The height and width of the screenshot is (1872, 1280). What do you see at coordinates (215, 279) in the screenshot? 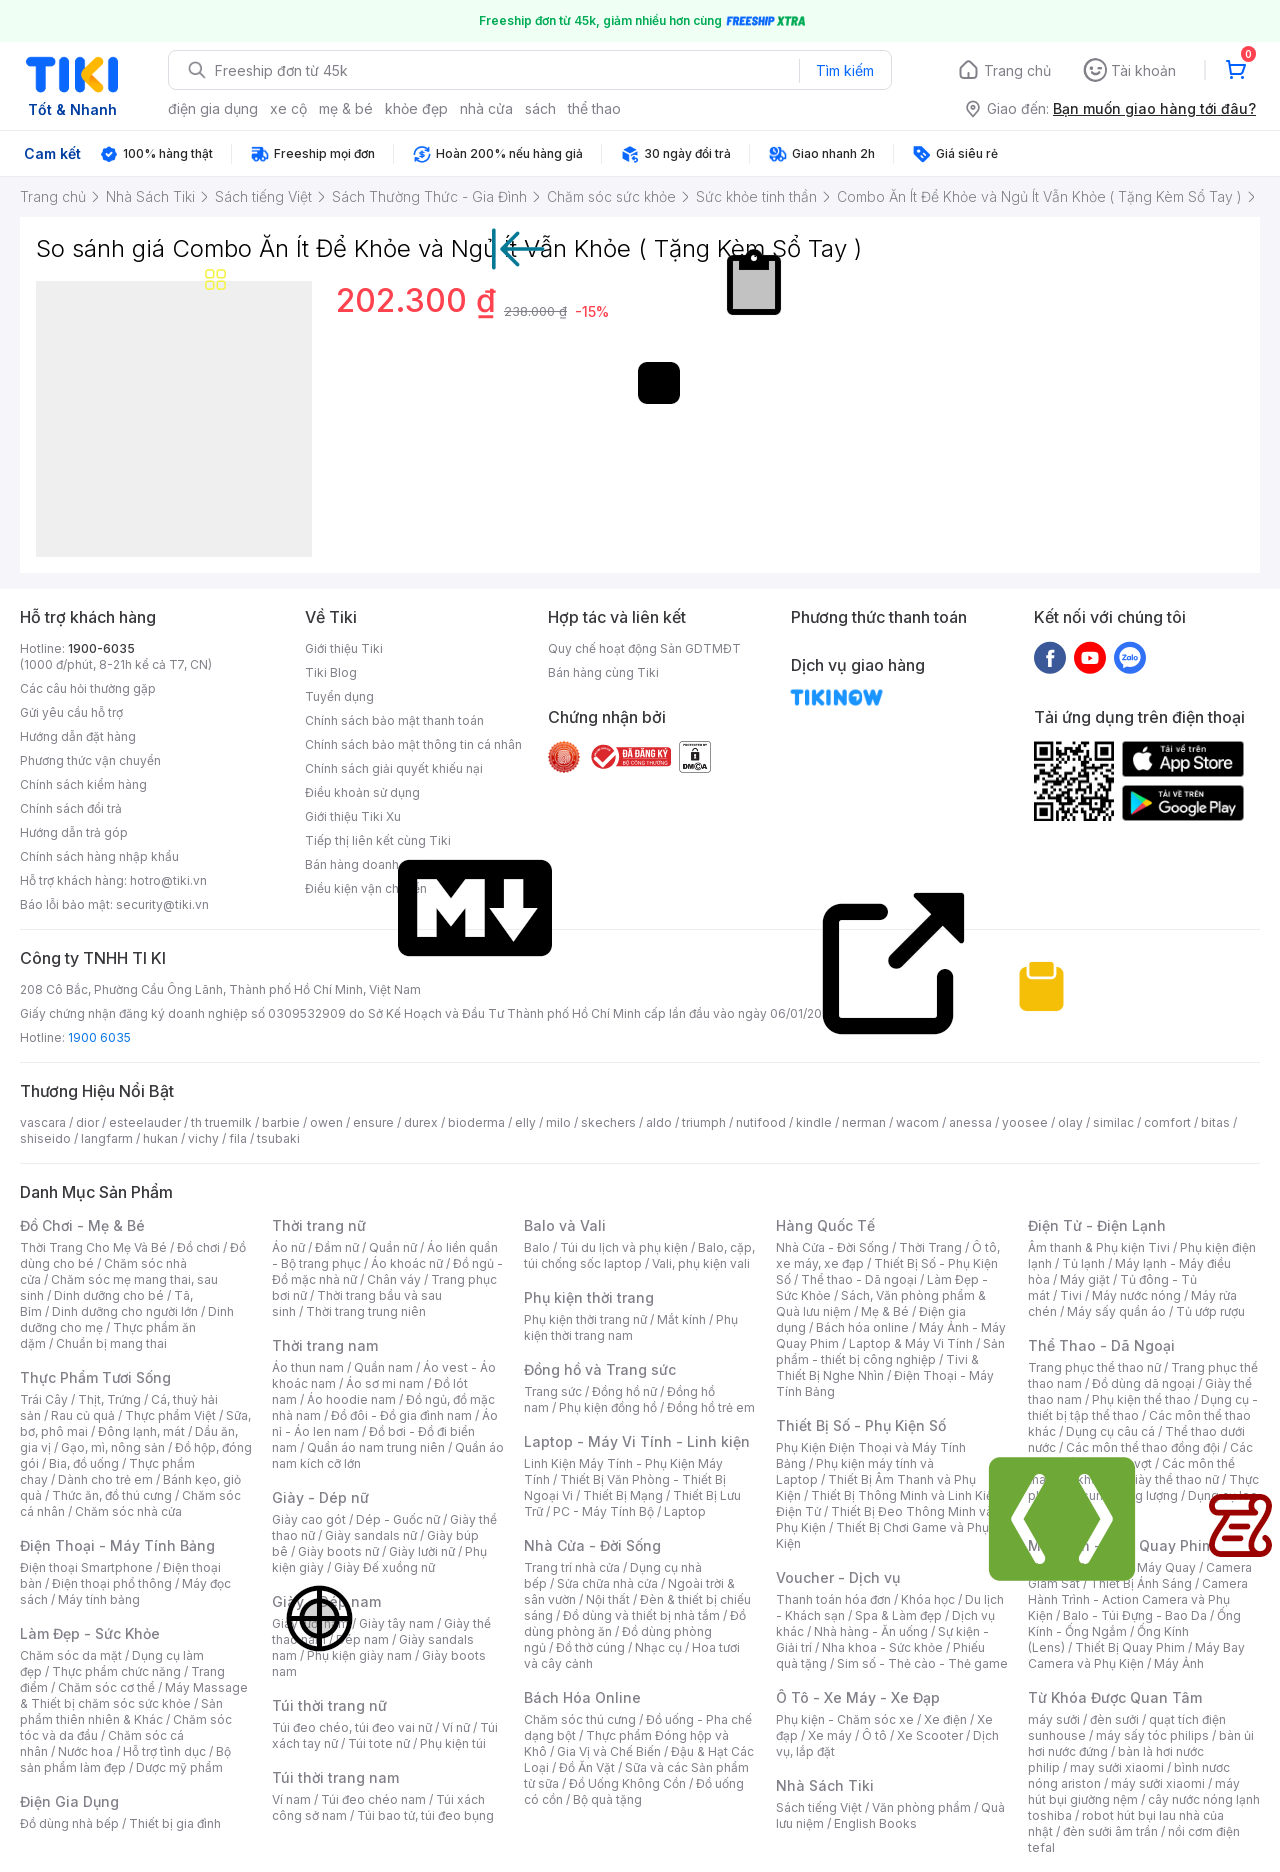
I see `access all apps or applications` at bounding box center [215, 279].